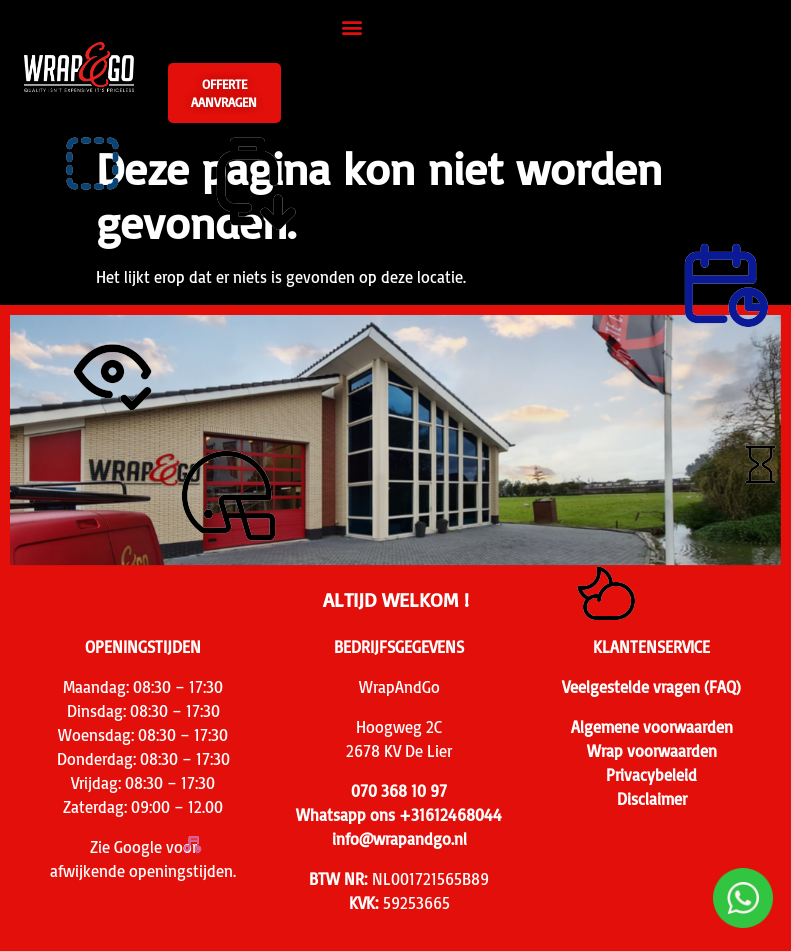 This screenshot has width=791, height=951. What do you see at coordinates (92, 163) in the screenshot?
I see `create a selection area` at bounding box center [92, 163].